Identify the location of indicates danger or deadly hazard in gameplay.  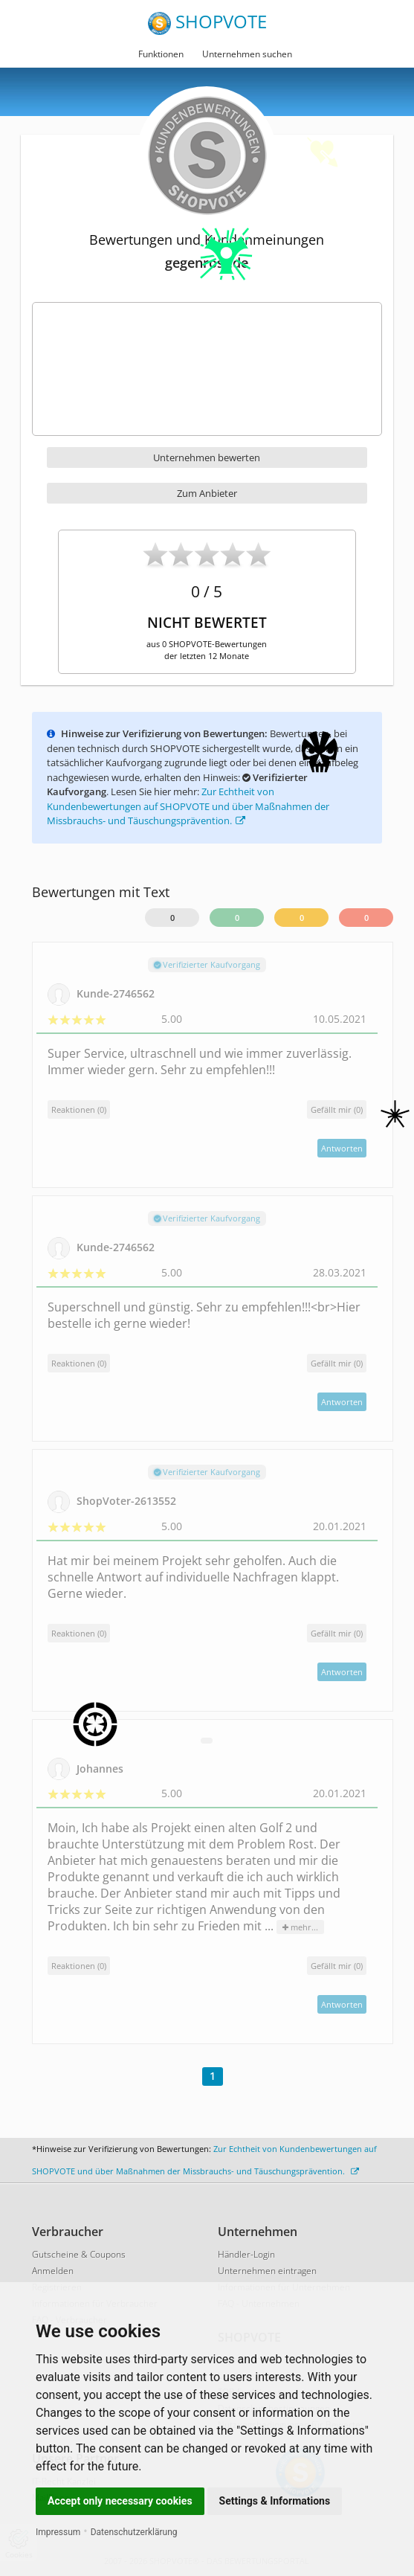
(320, 751).